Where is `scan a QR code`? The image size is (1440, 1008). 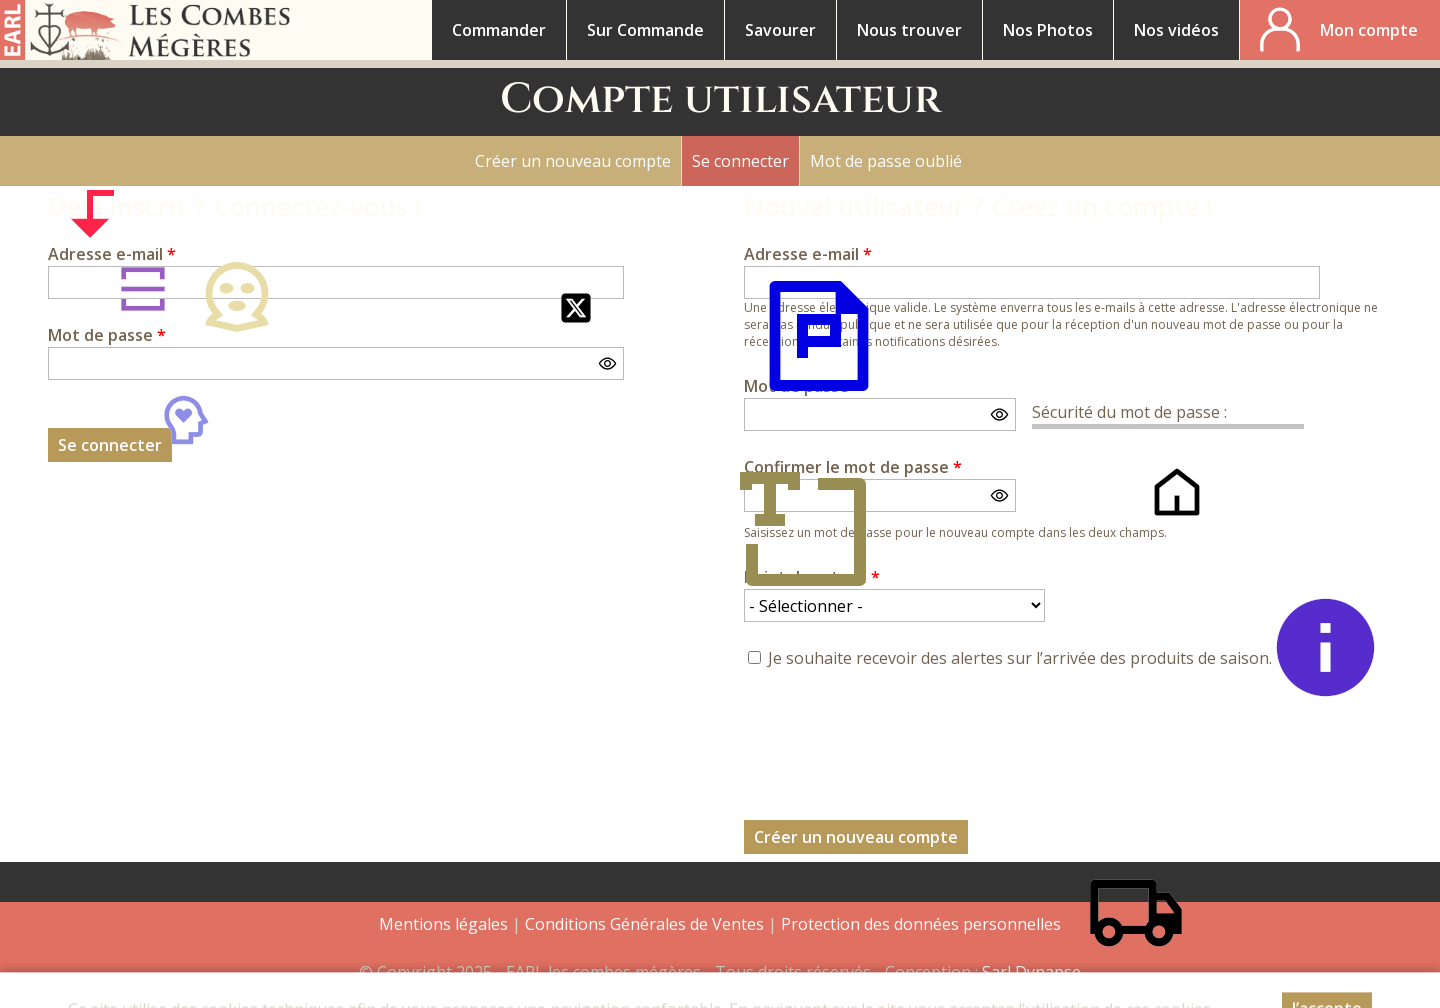 scan a QR code is located at coordinates (143, 289).